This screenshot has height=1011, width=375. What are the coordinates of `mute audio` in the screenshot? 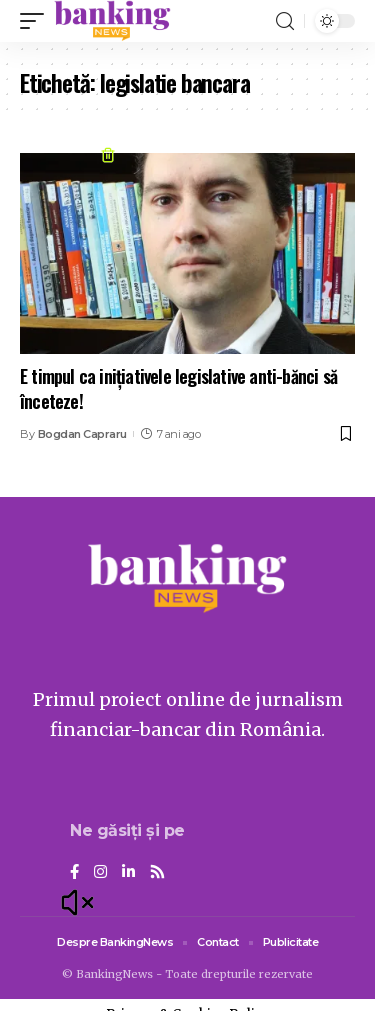 It's located at (77, 902).